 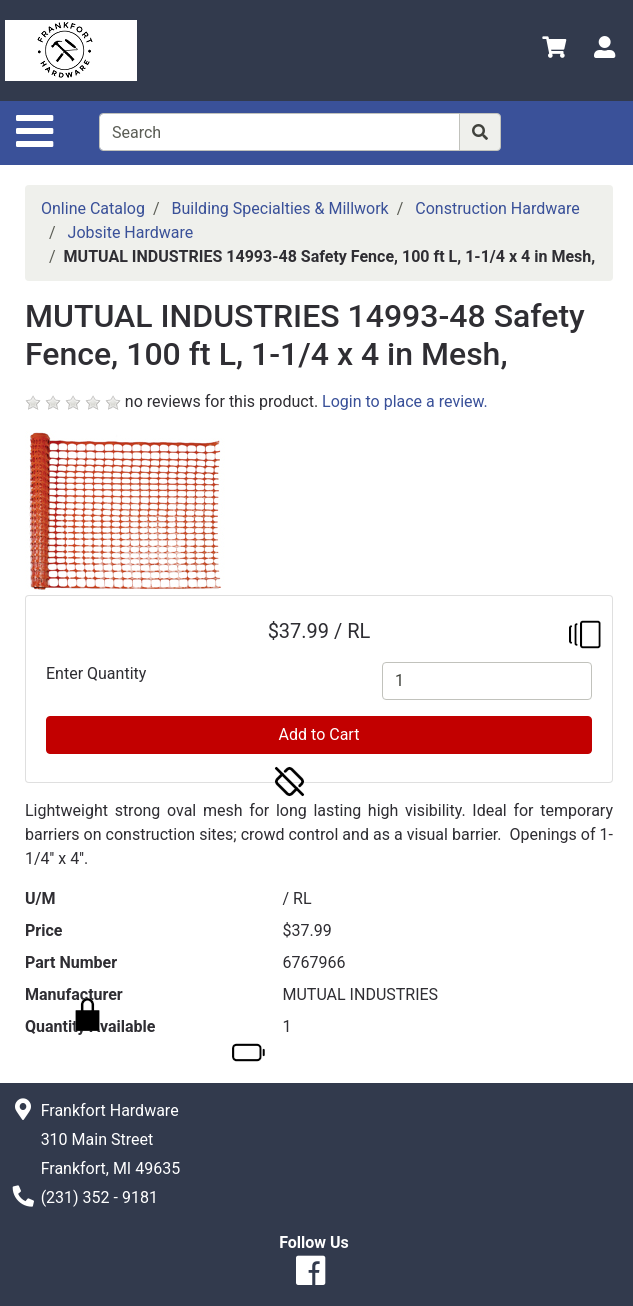 What do you see at coordinates (87, 1014) in the screenshot?
I see `indicates a locked or secured item` at bounding box center [87, 1014].